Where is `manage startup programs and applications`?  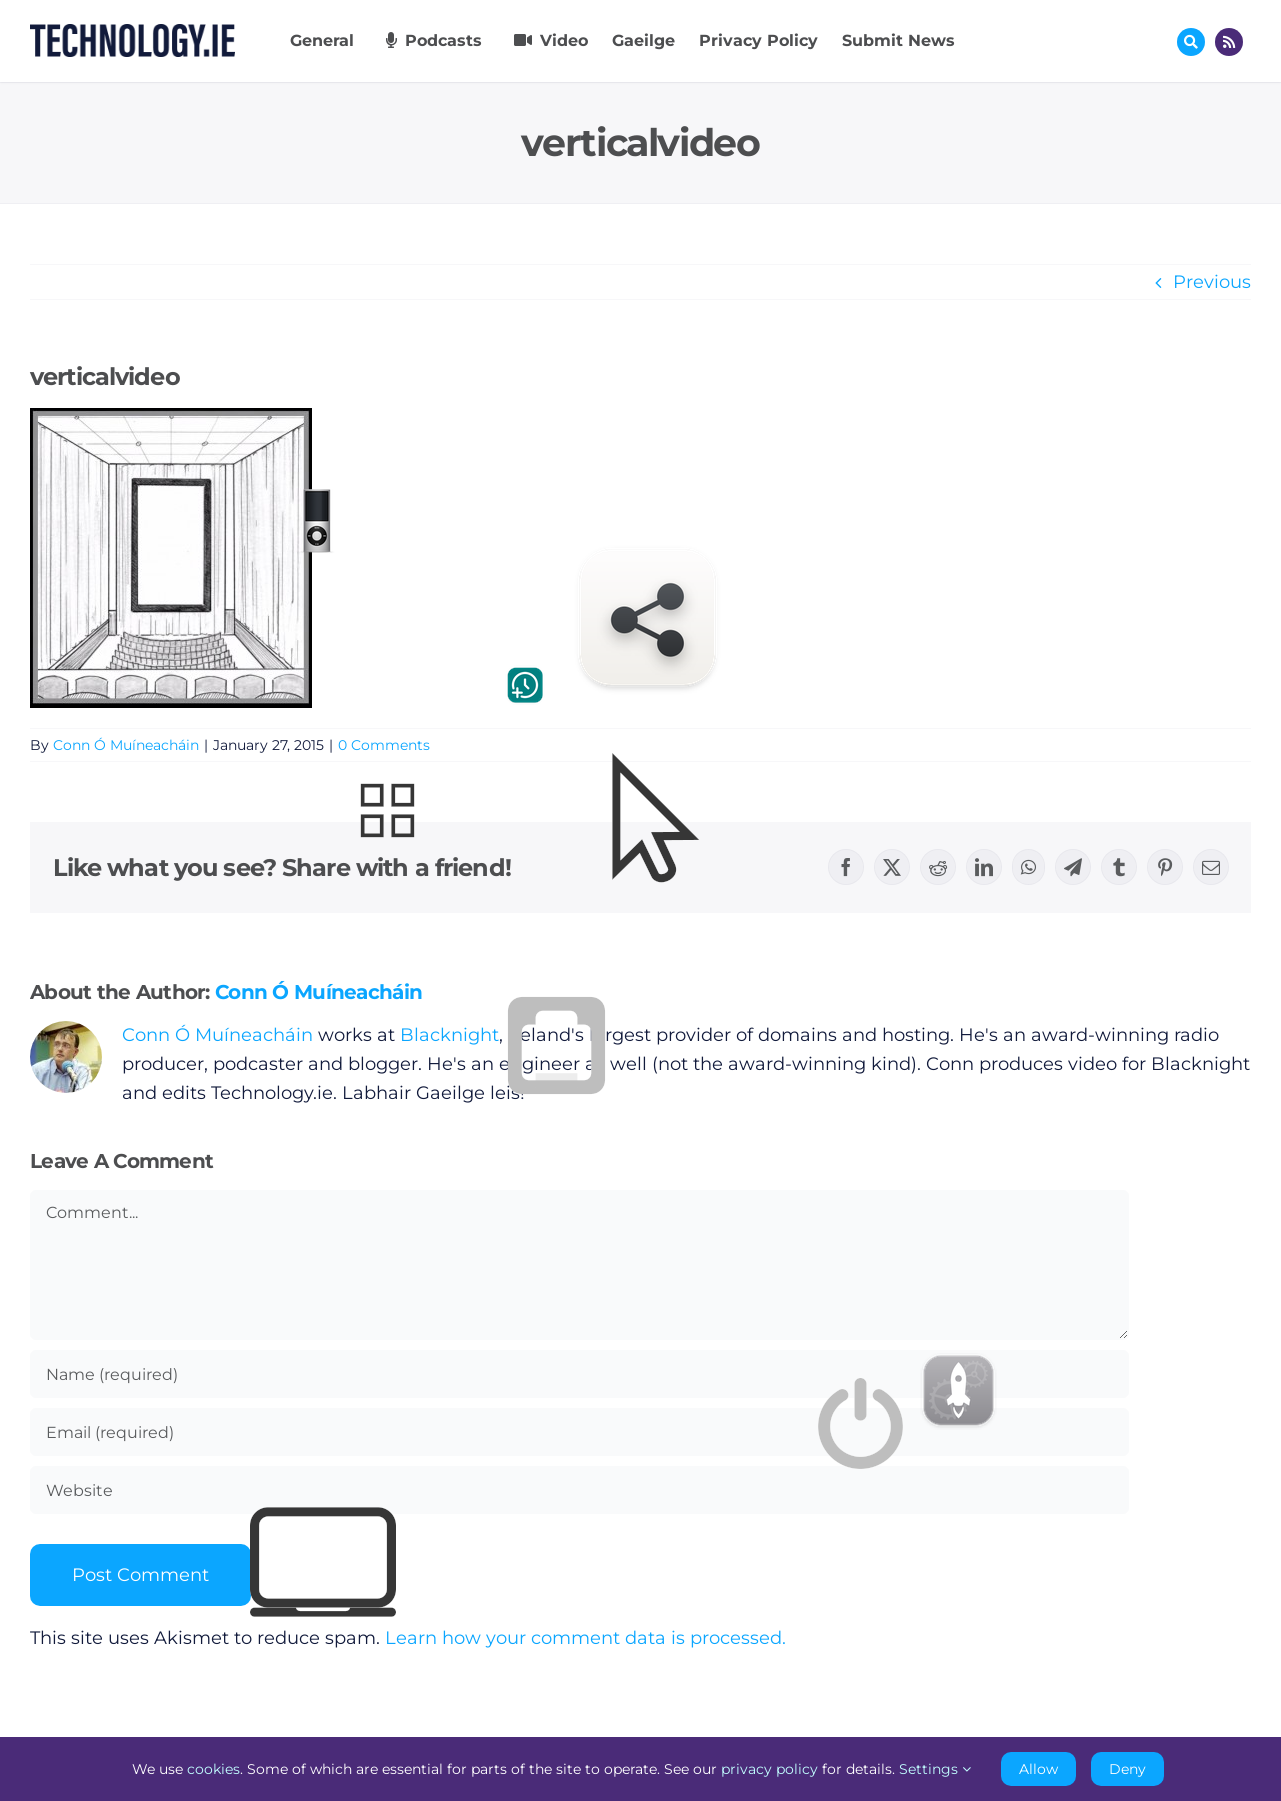
manage startup programs and applications is located at coordinates (958, 1391).